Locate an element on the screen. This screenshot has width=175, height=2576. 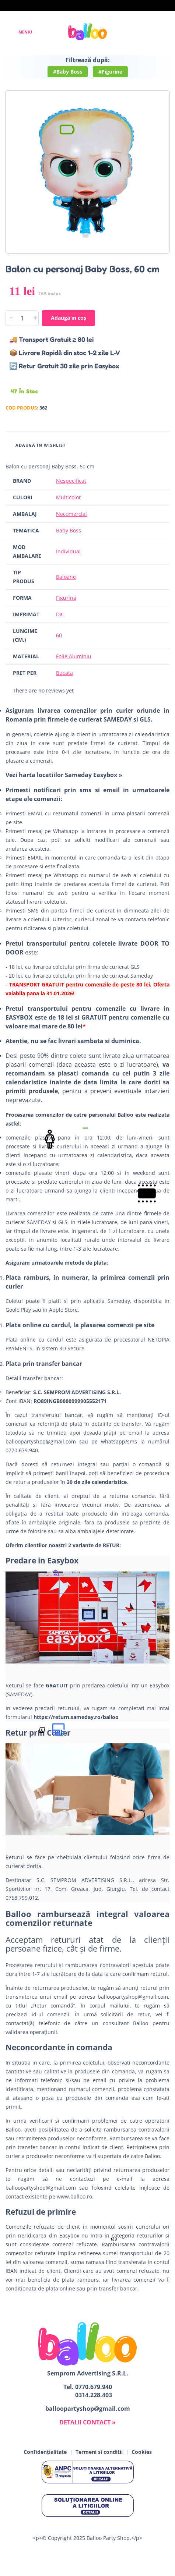
switch to numeric input mode is located at coordinates (113, 2239).